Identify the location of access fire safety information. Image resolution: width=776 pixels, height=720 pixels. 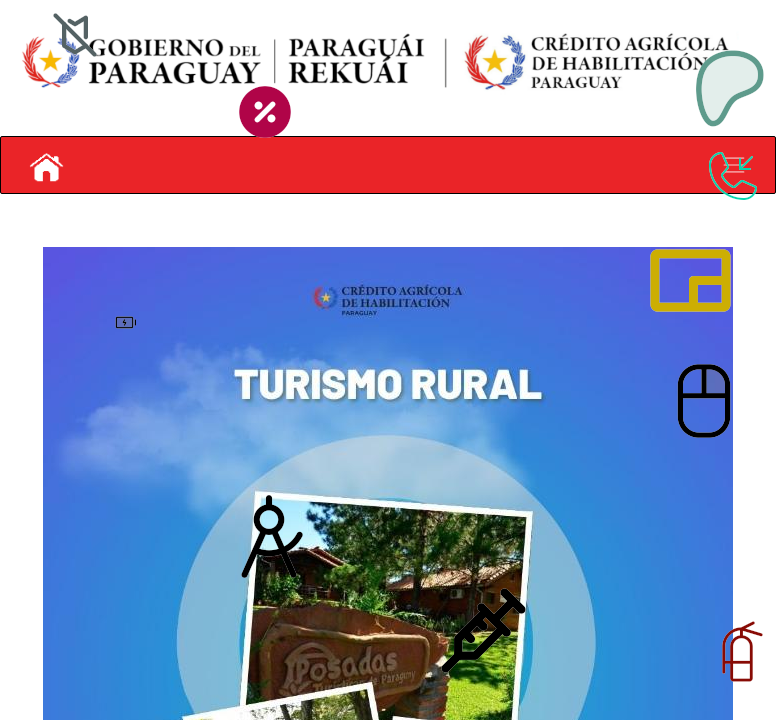
(739, 652).